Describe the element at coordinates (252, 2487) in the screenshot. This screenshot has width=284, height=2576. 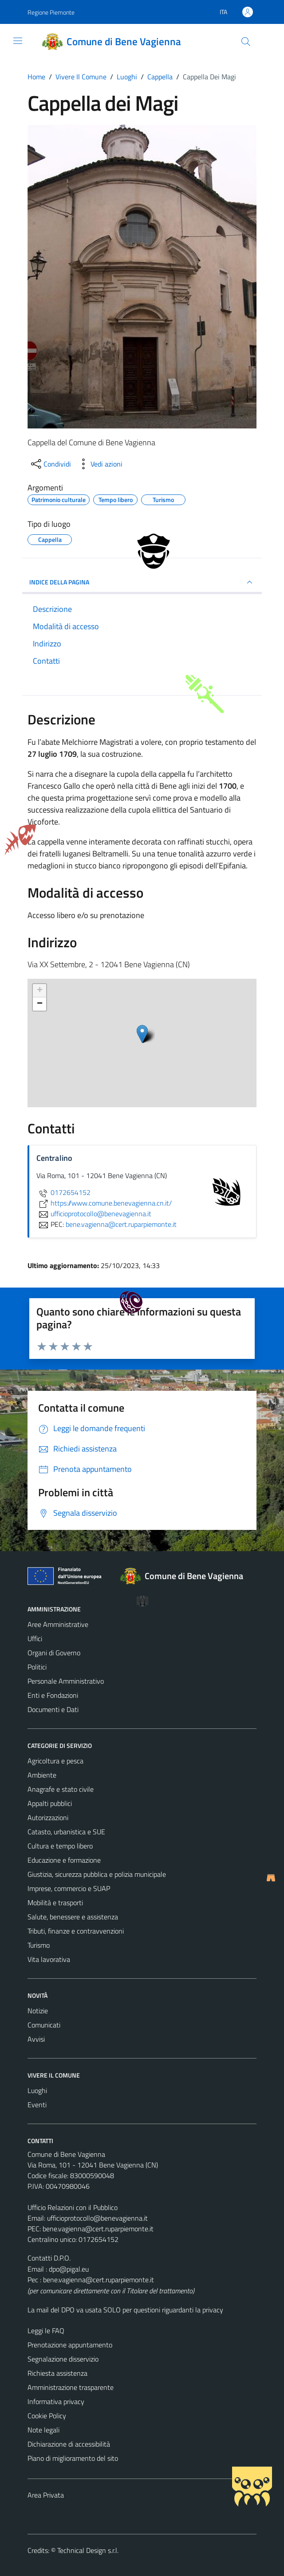
I see `spider or arachnid enemy character in a game` at that location.